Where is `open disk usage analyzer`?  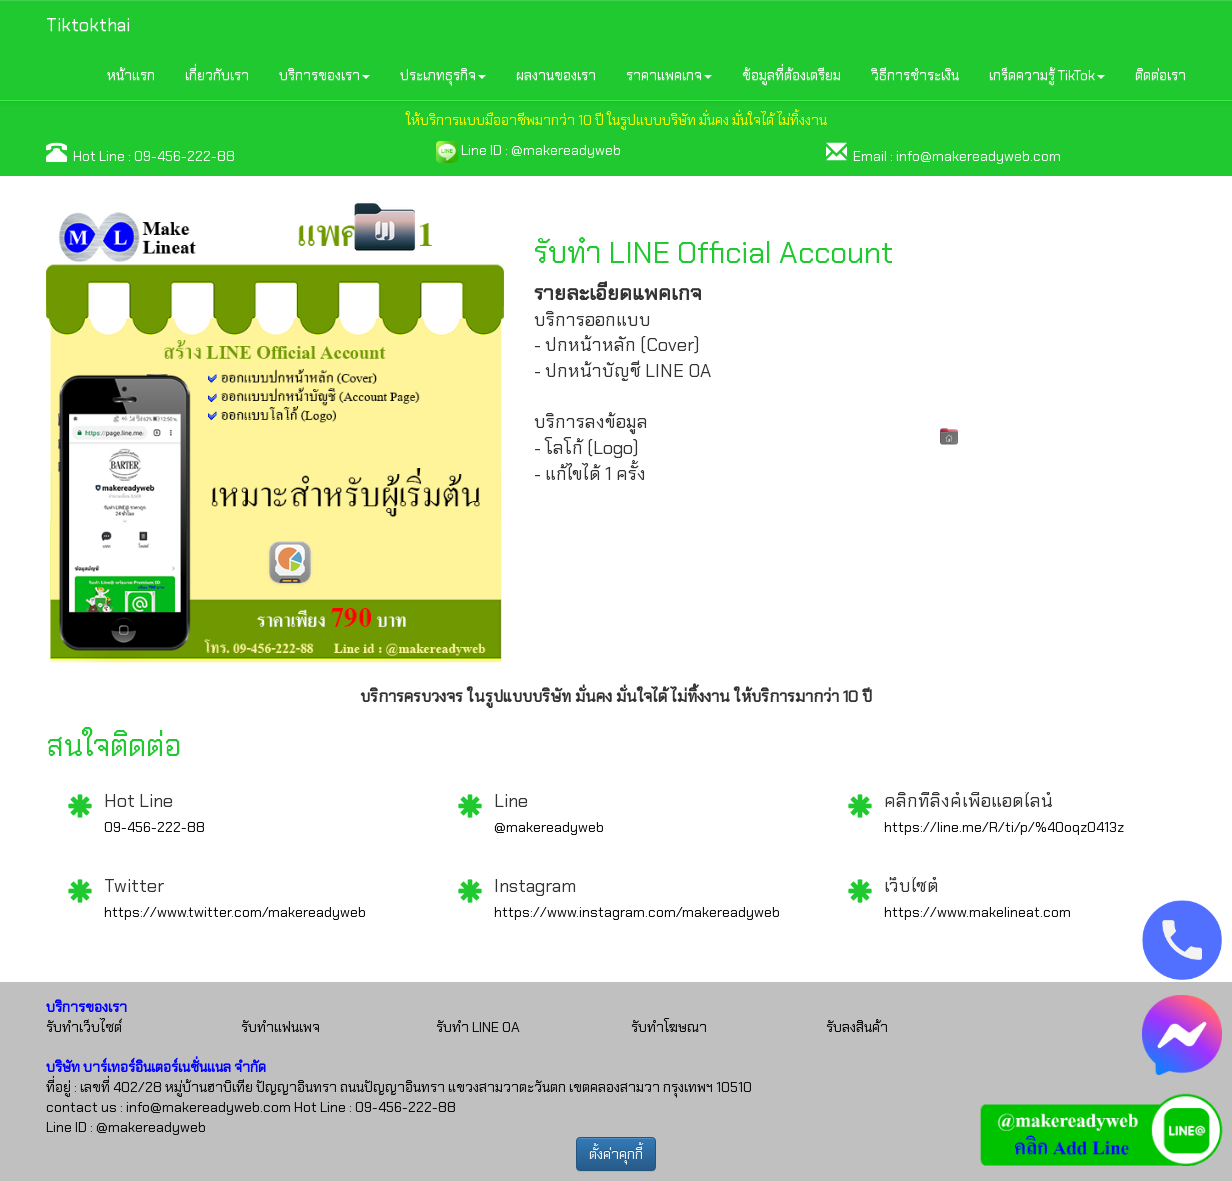
open disk usage analyzer is located at coordinates (290, 563).